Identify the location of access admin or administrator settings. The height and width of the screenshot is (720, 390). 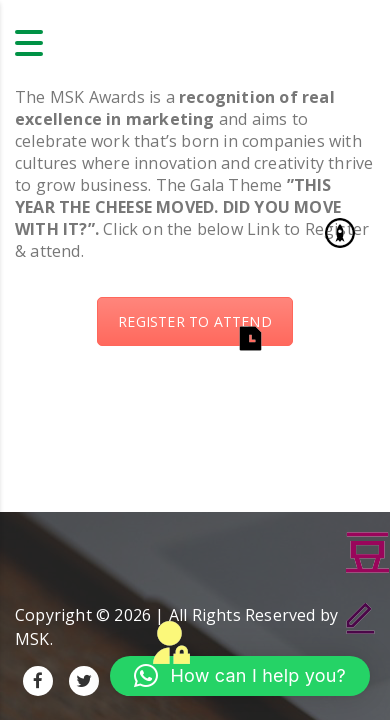
(169, 643).